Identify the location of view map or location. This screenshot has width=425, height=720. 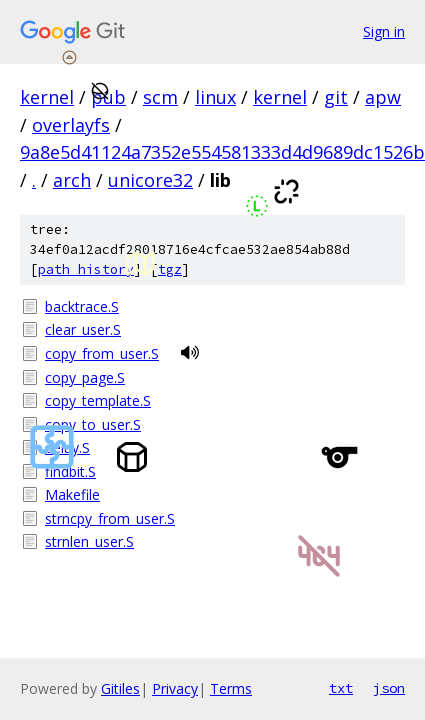
(140, 263).